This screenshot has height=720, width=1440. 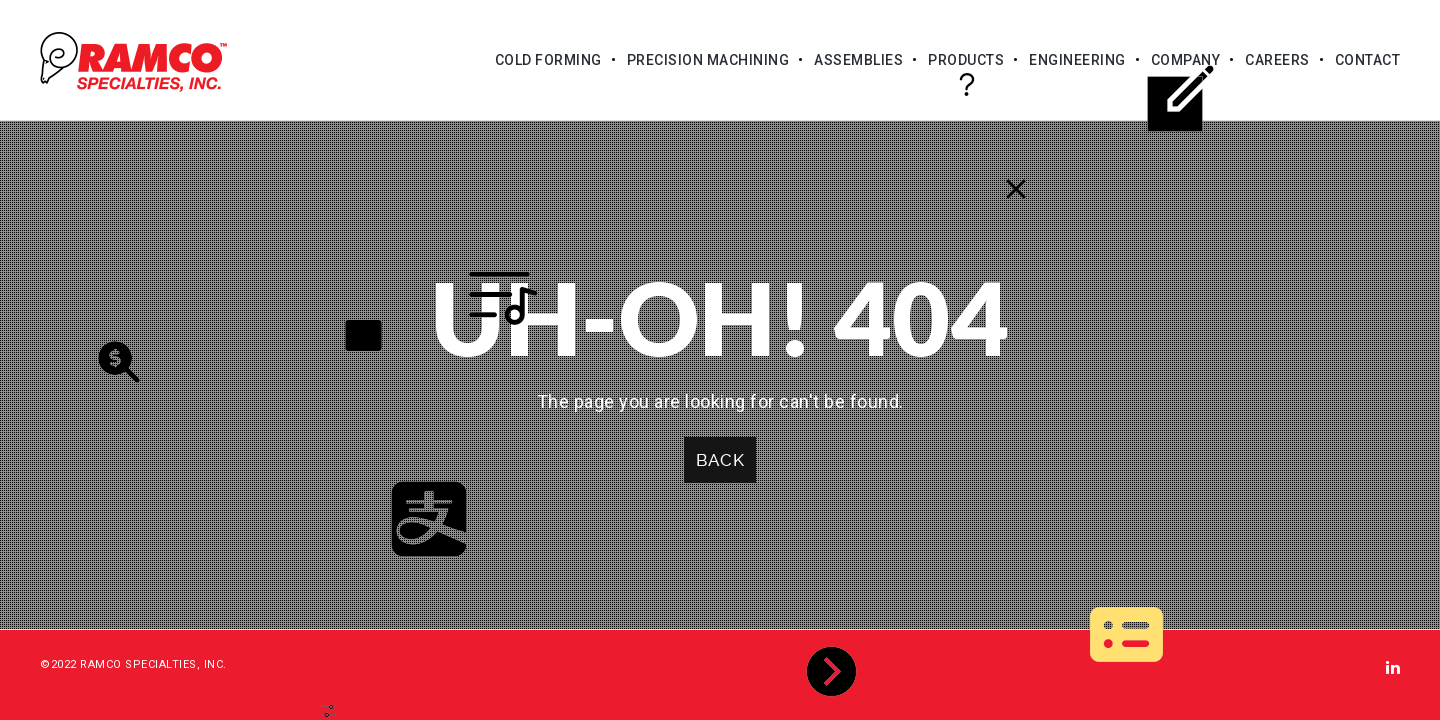 What do you see at coordinates (499, 294) in the screenshot?
I see `view your music playlist` at bounding box center [499, 294].